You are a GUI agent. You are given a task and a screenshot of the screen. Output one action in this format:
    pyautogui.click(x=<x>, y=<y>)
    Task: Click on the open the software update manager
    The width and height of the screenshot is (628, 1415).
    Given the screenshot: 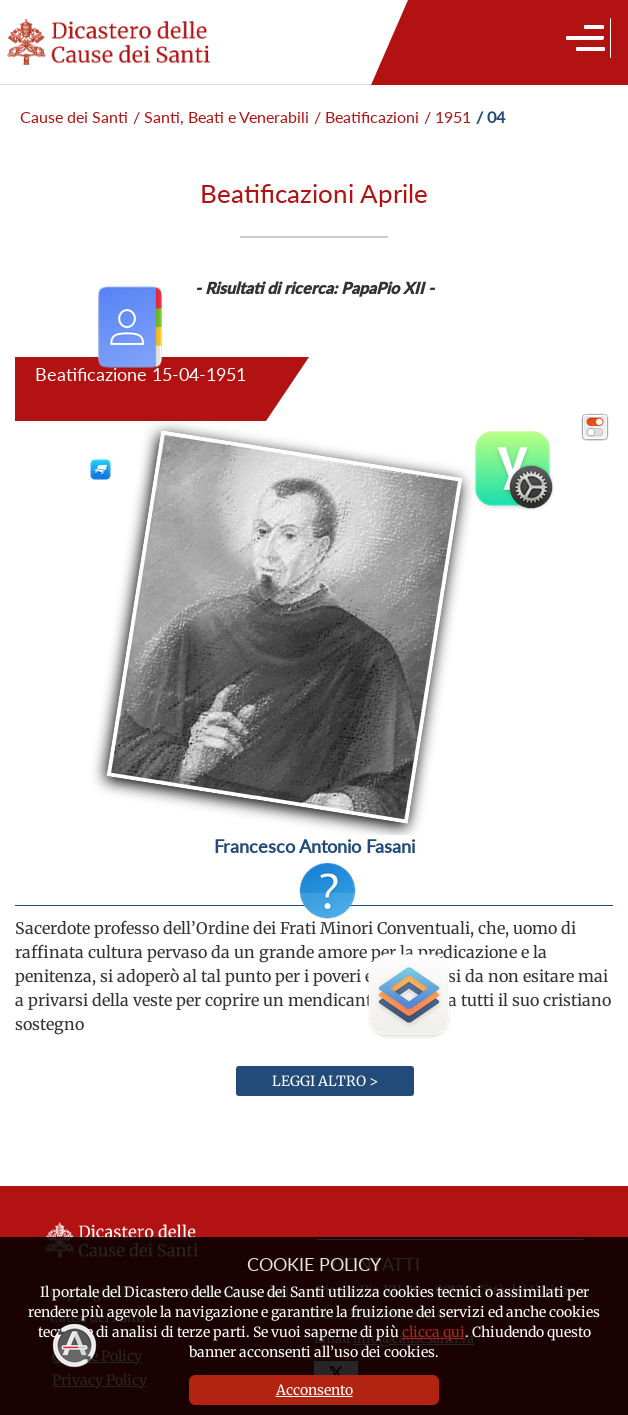 What is the action you would take?
    pyautogui.click(x=74, y=1345)
    